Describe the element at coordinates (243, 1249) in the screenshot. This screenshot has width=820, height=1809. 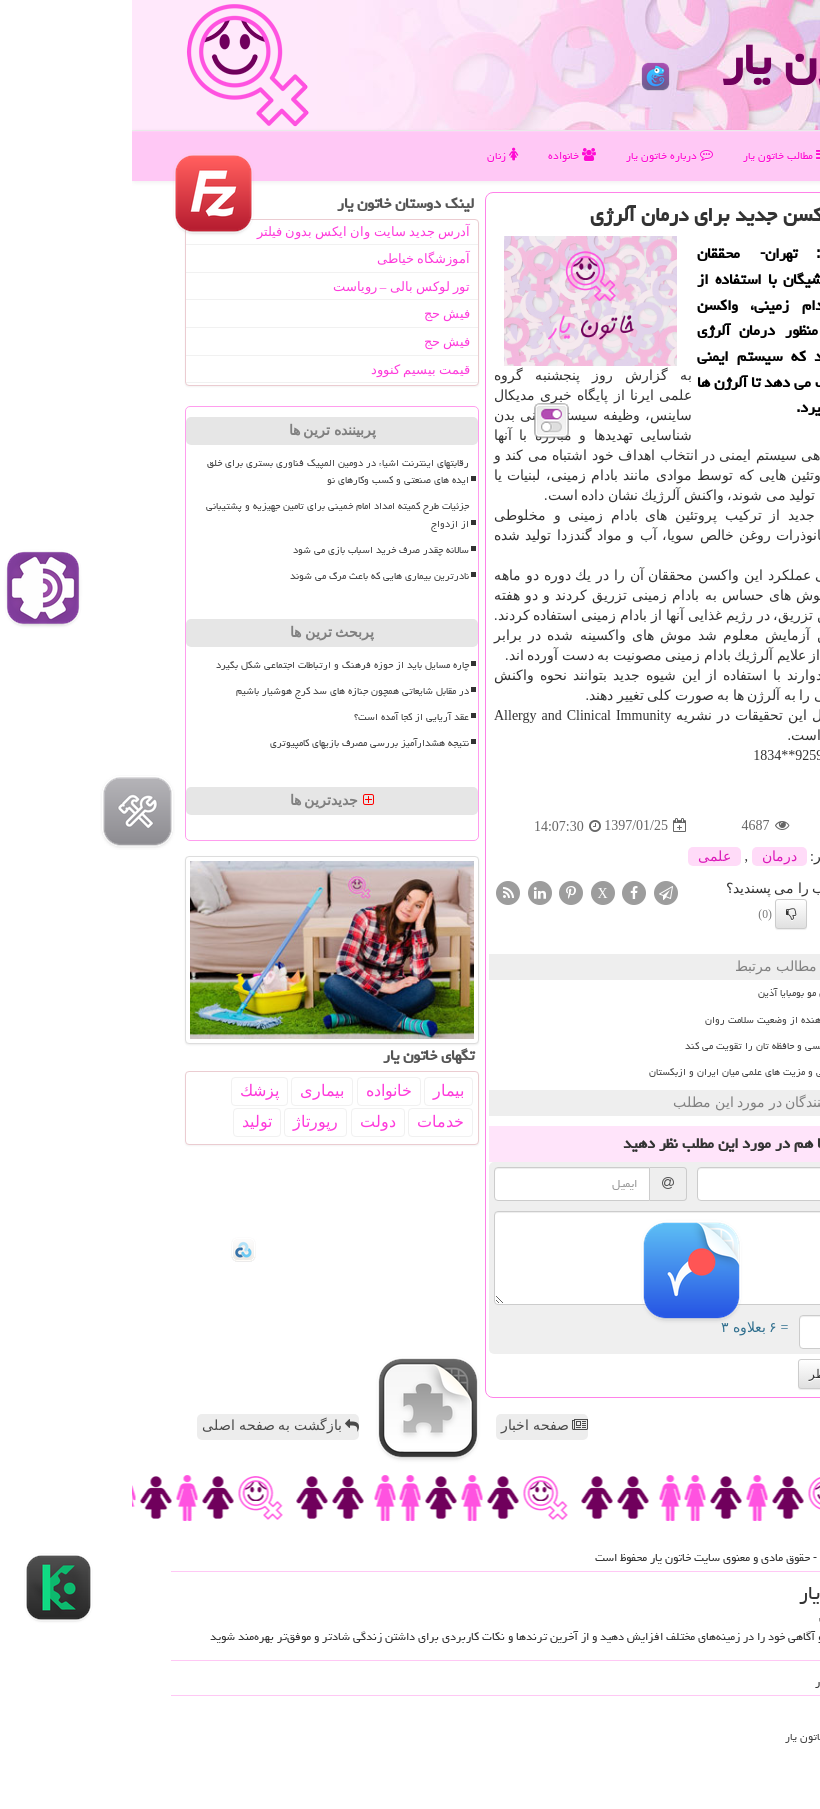
I see `open rclone browser for cloud storage management` at that location.